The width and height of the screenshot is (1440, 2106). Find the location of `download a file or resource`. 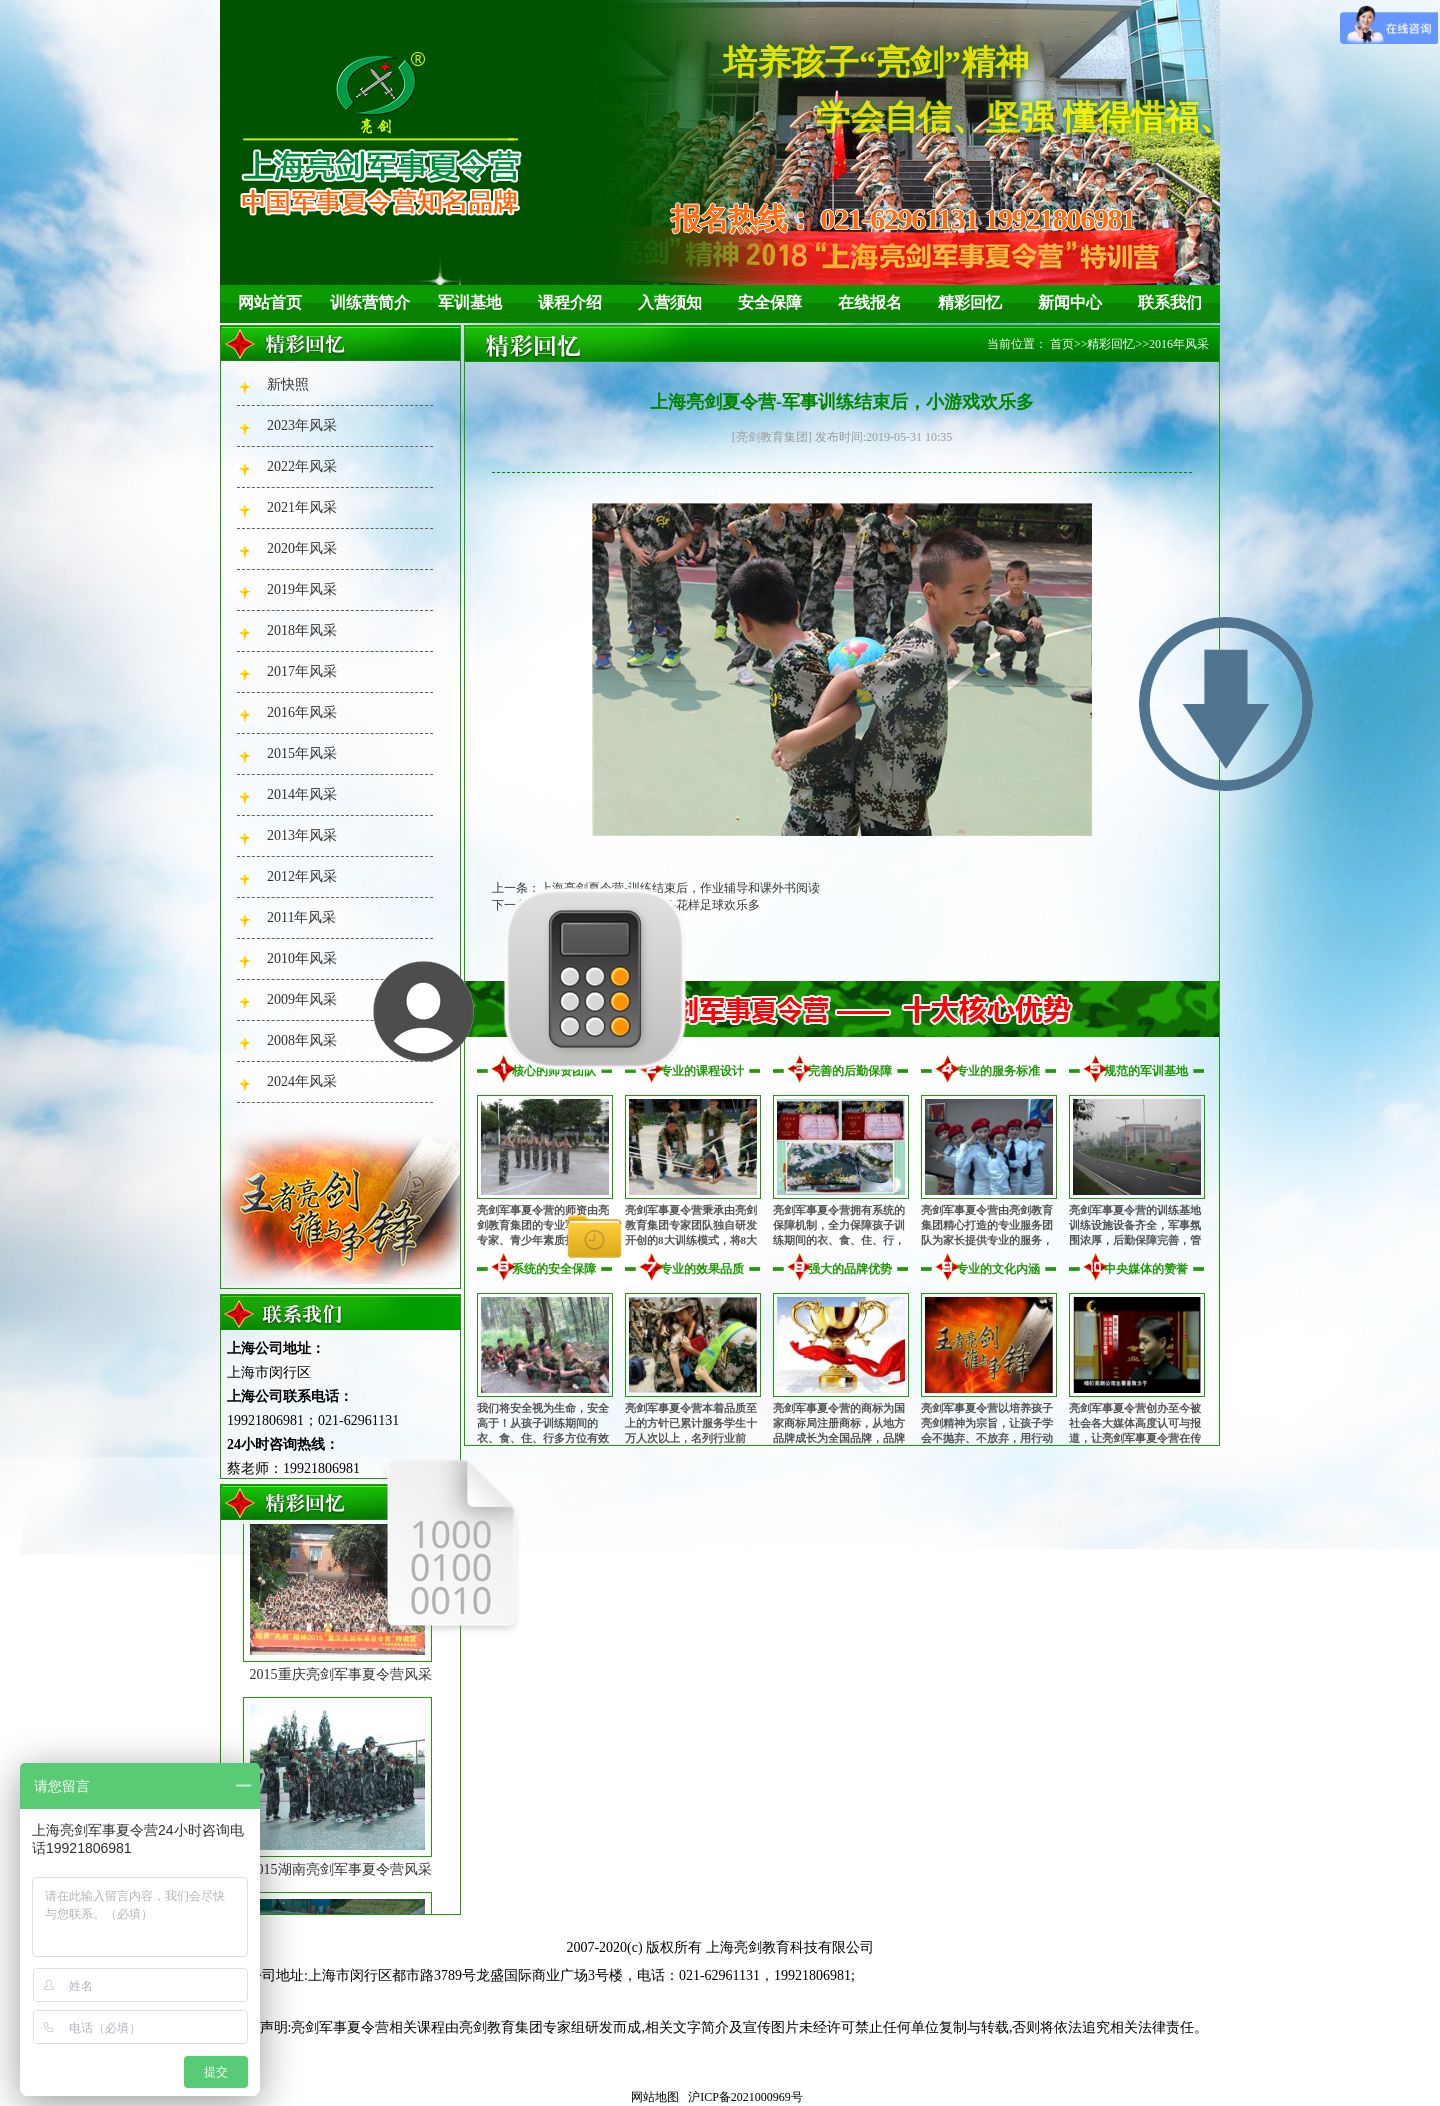

download a file or resource is located at coordinates (1226, 704).